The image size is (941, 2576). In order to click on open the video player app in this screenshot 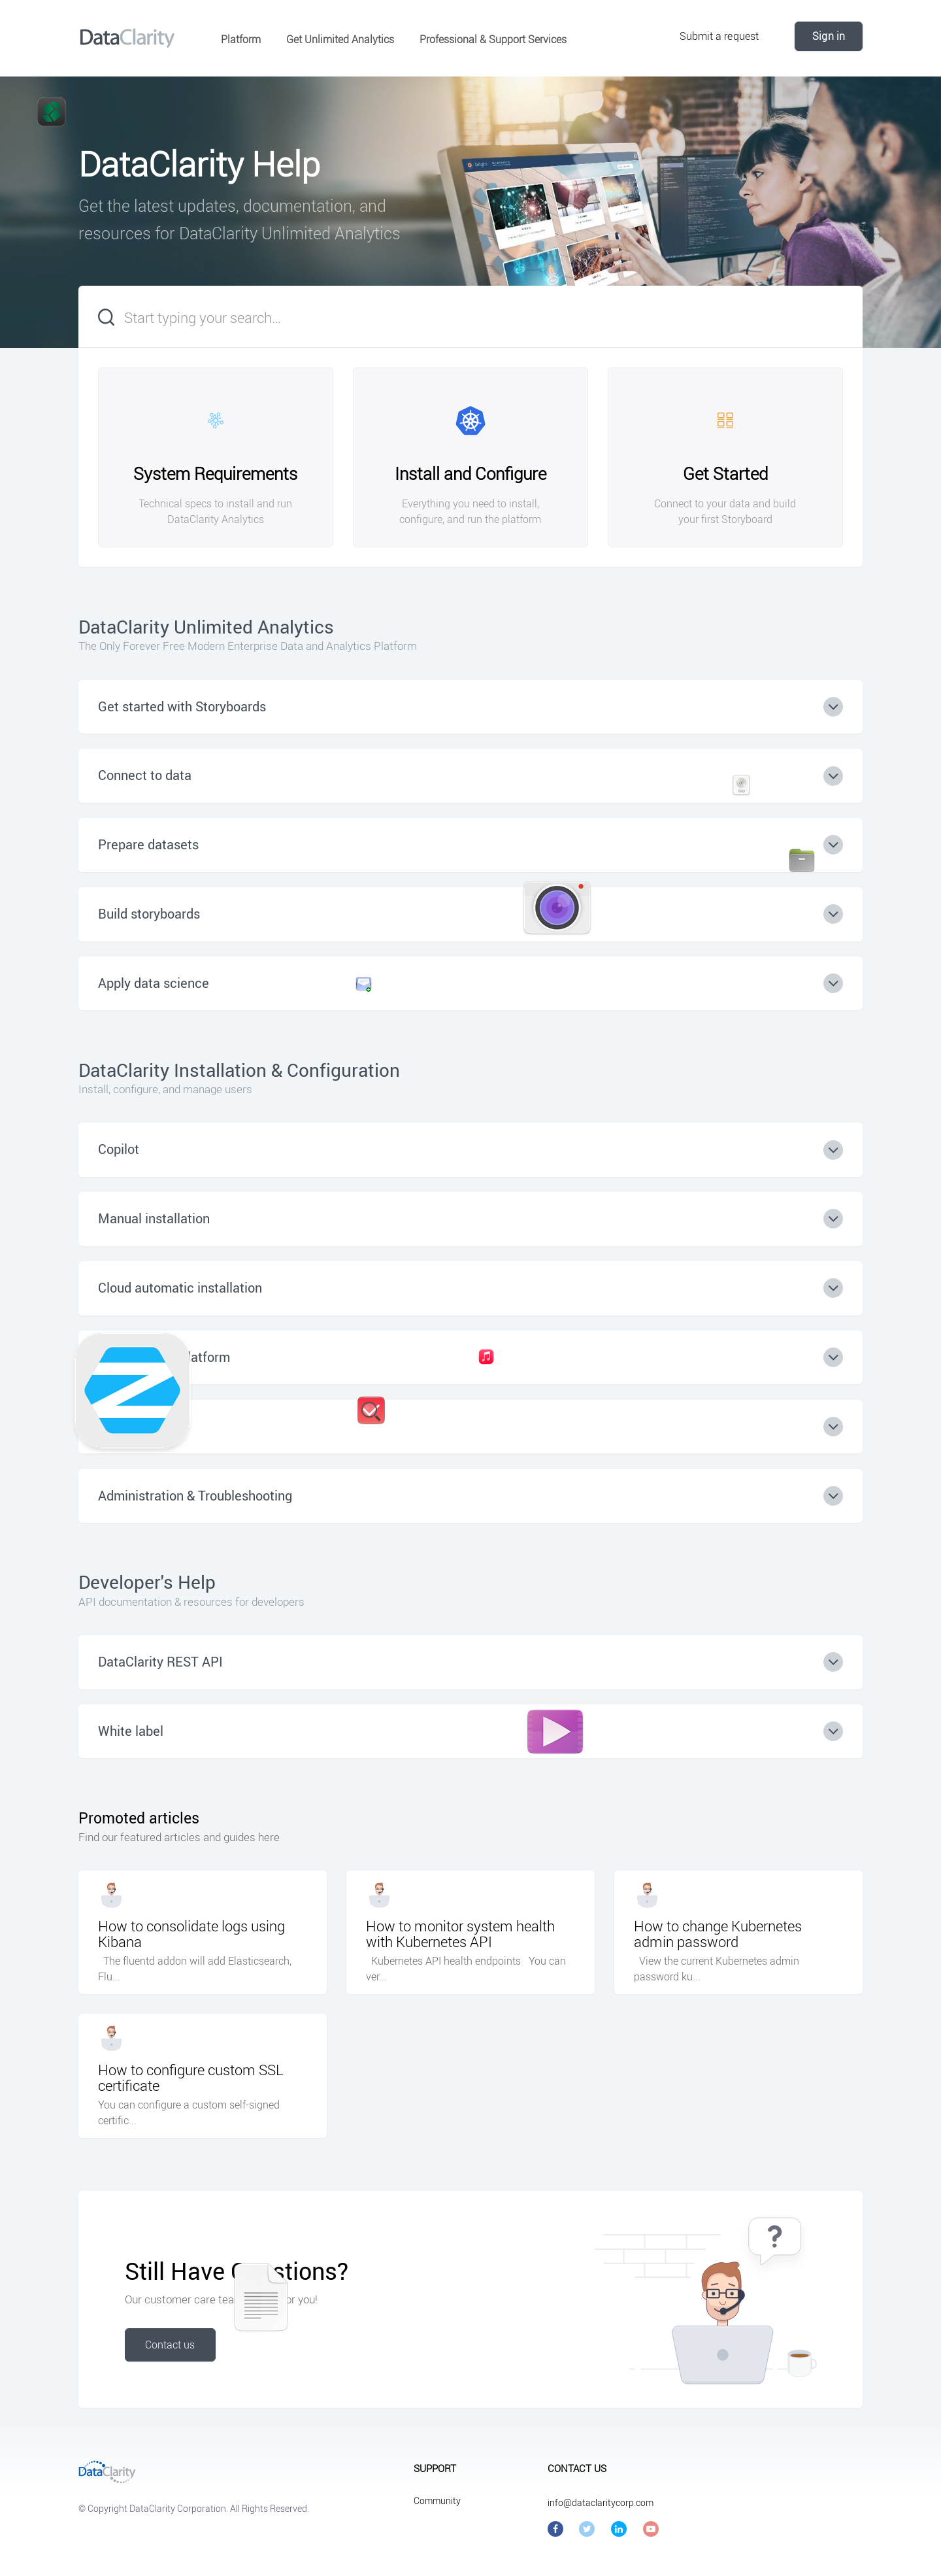, I will do `click(555, 1731)`.